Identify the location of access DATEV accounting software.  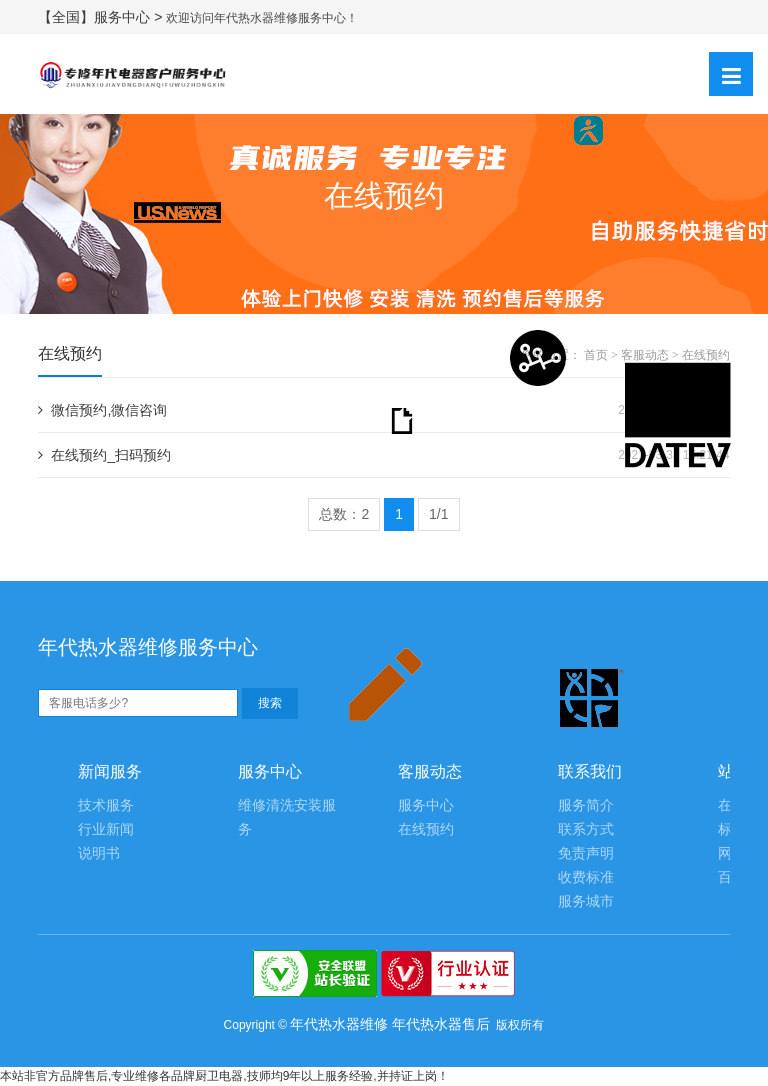
(678, 415).